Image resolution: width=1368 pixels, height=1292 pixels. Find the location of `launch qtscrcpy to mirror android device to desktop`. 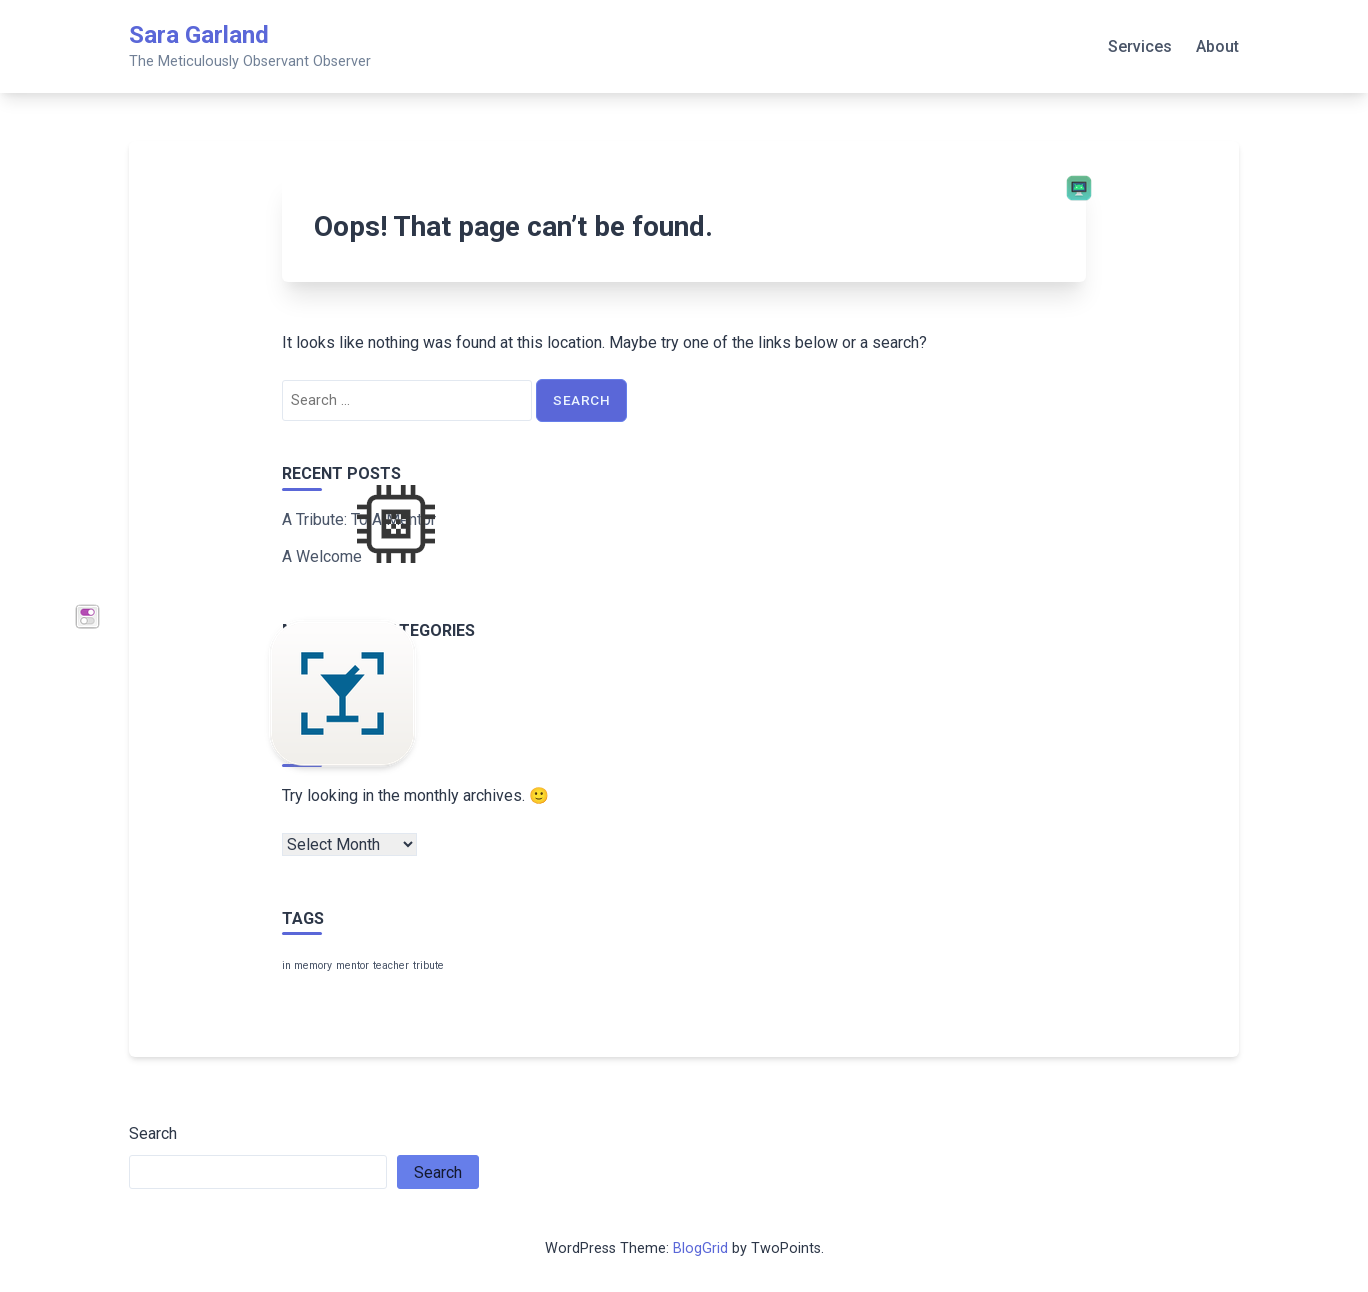

launch qtscrcpy to mirror android device to desktop is located at coordinates (1079, 188).